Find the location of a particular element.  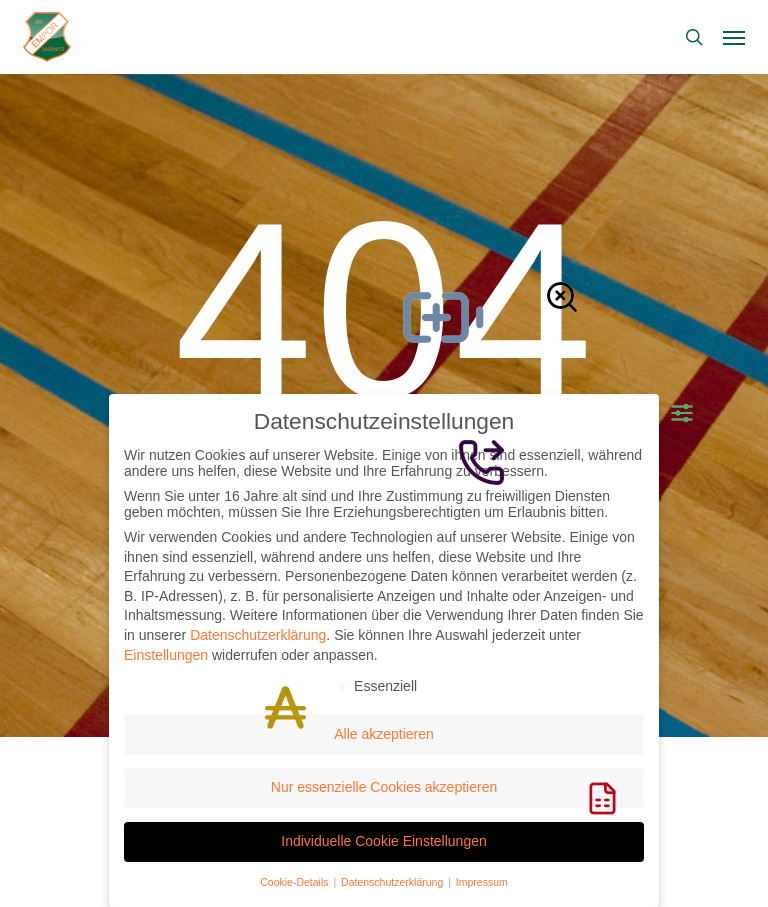

open a spreadsheet file is located at coordinates (602, 798).